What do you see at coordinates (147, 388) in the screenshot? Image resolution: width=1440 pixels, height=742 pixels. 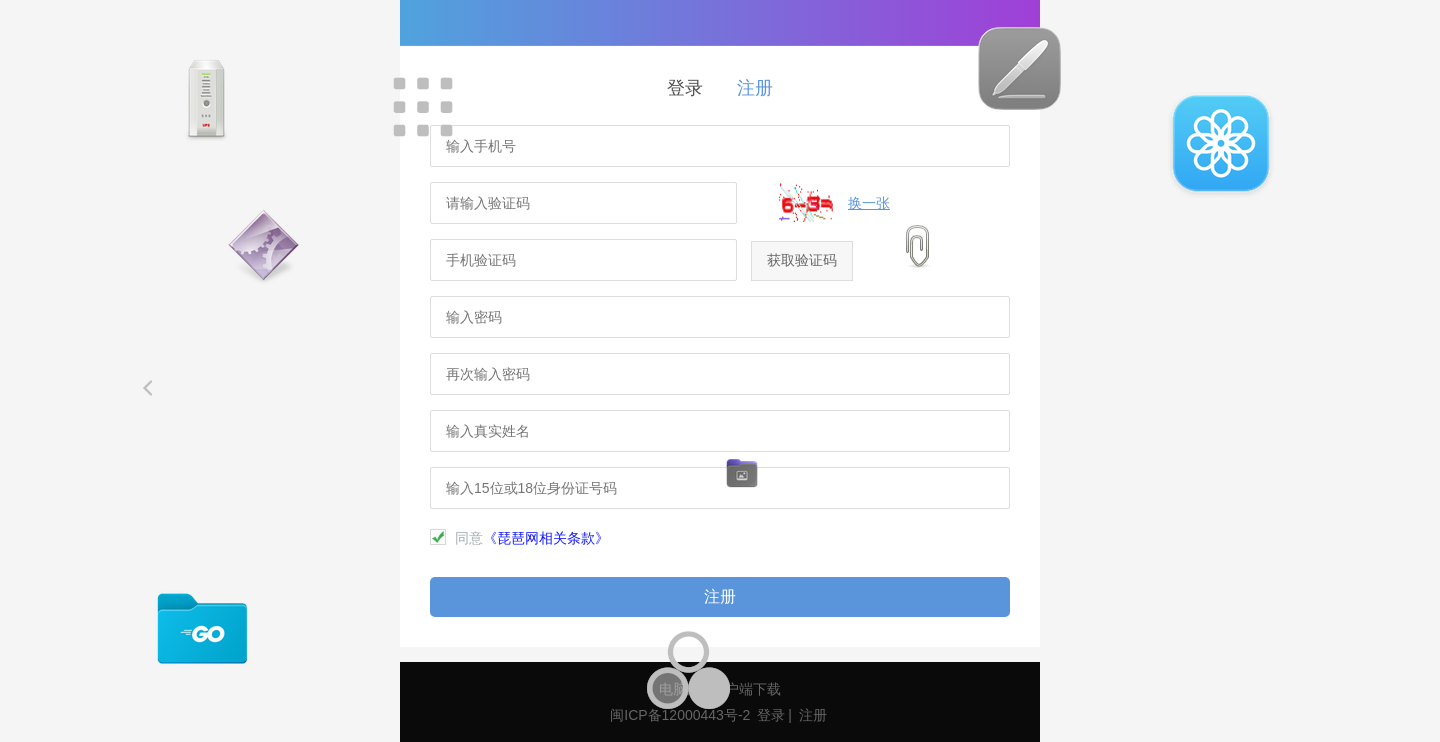 I see `go back to the previous screen` at bounding box center [147, 388].